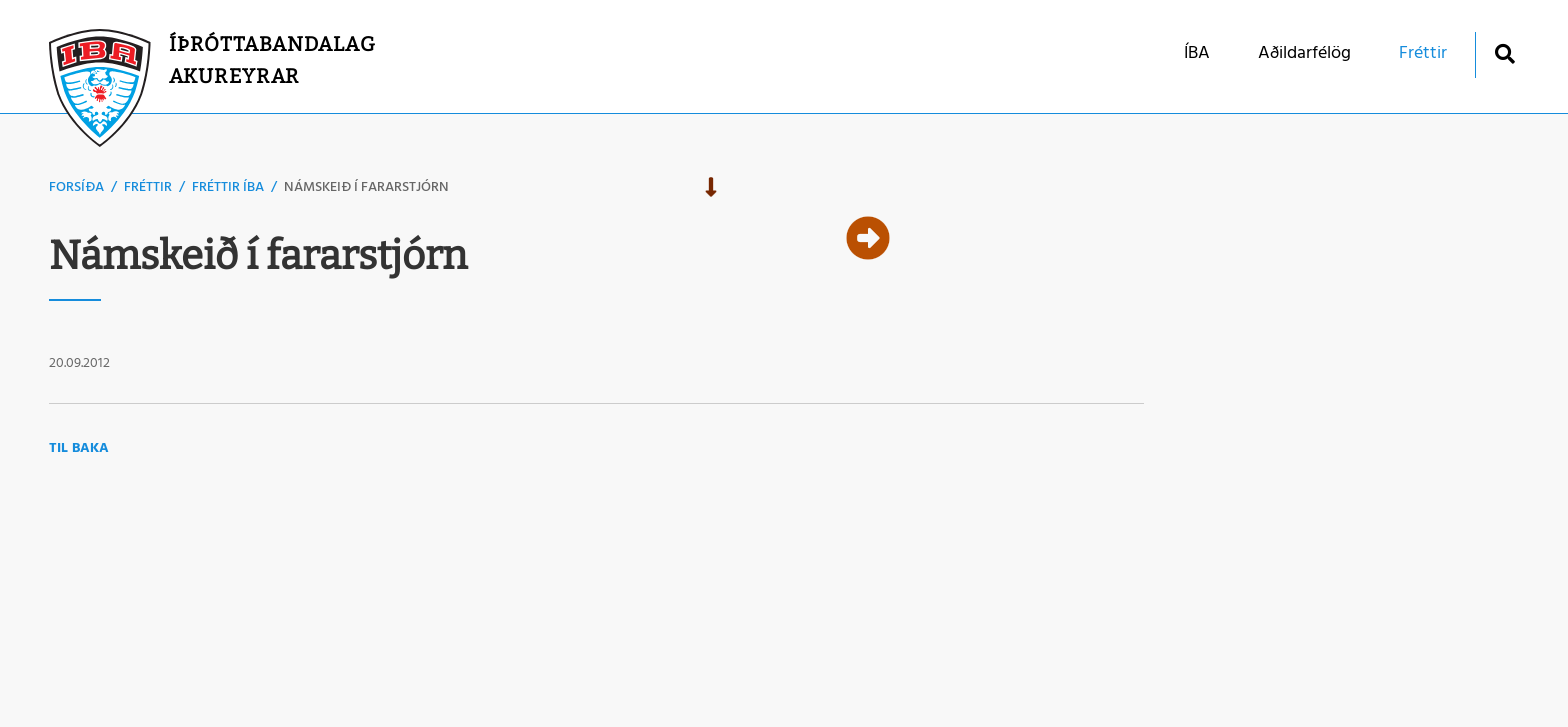 Image resolution: width=1568 pixels, height=727 pixels. I want to click on go to next item or step, so click(868, 238).